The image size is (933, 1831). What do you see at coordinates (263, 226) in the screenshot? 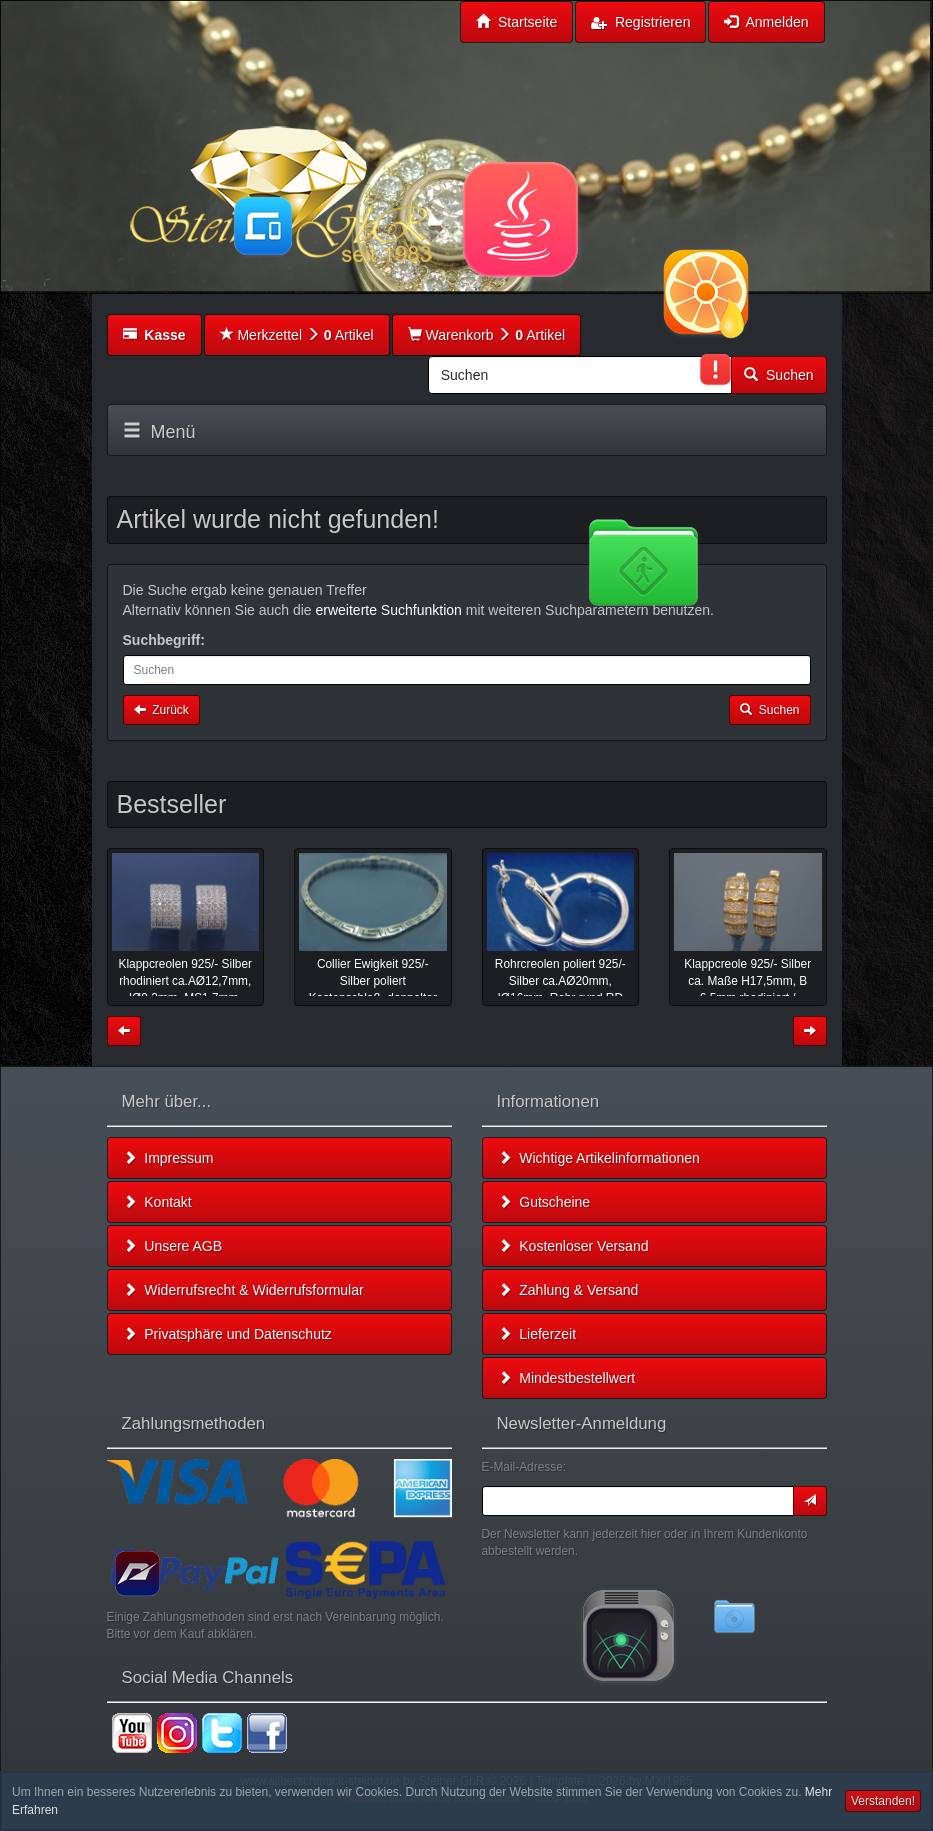
I see `connect and sync devices with zorin connect` at bounding box center [263, 226].